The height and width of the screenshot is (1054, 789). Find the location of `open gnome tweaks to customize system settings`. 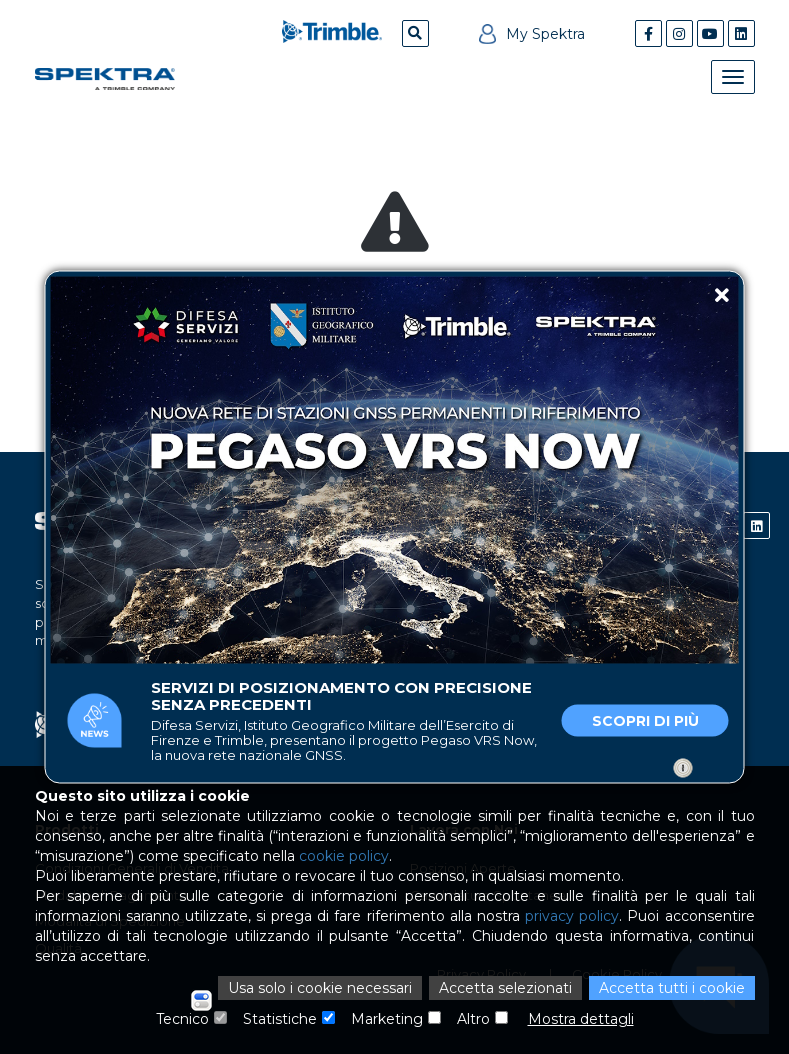

open gnome tweaks to customize system settings is located at coordinates (201, 1000).